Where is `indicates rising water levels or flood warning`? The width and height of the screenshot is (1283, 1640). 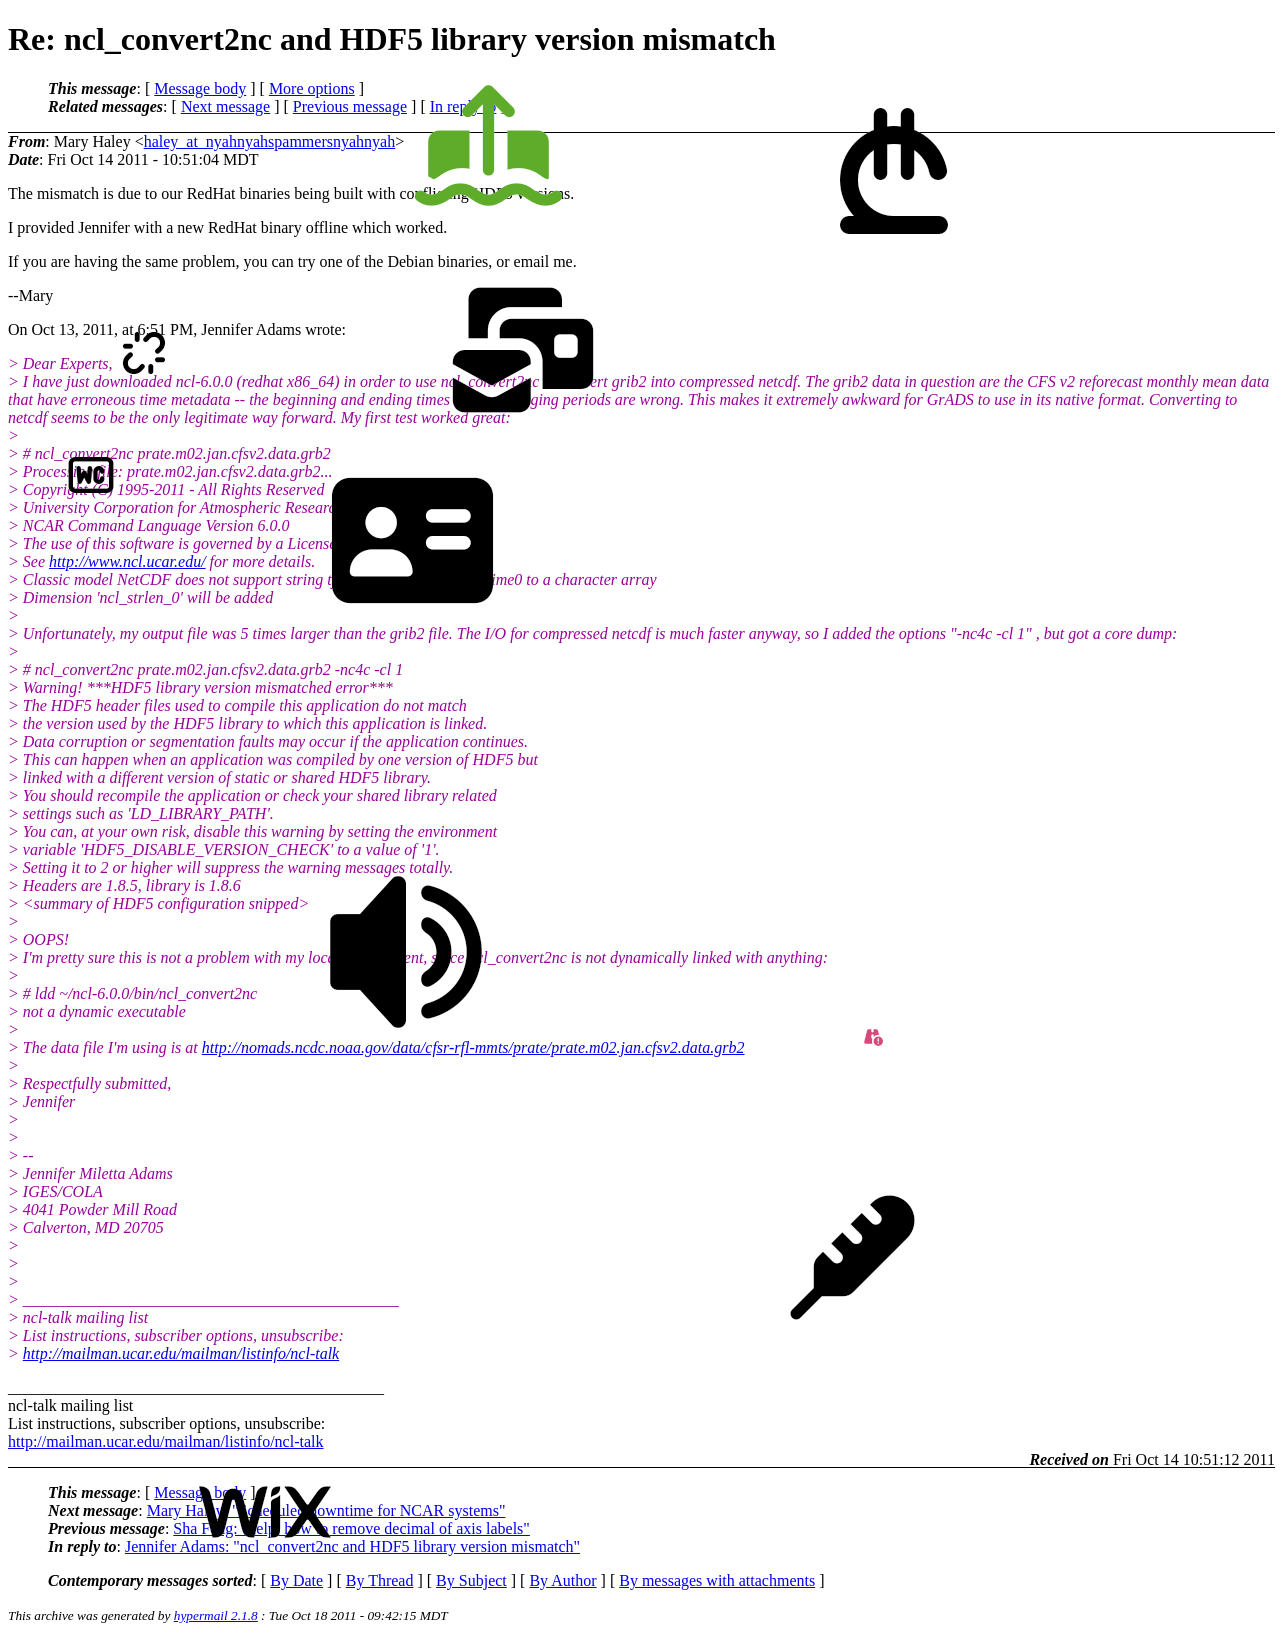 indicates rising water levels or flood warning is located at coordinates (488, 145).